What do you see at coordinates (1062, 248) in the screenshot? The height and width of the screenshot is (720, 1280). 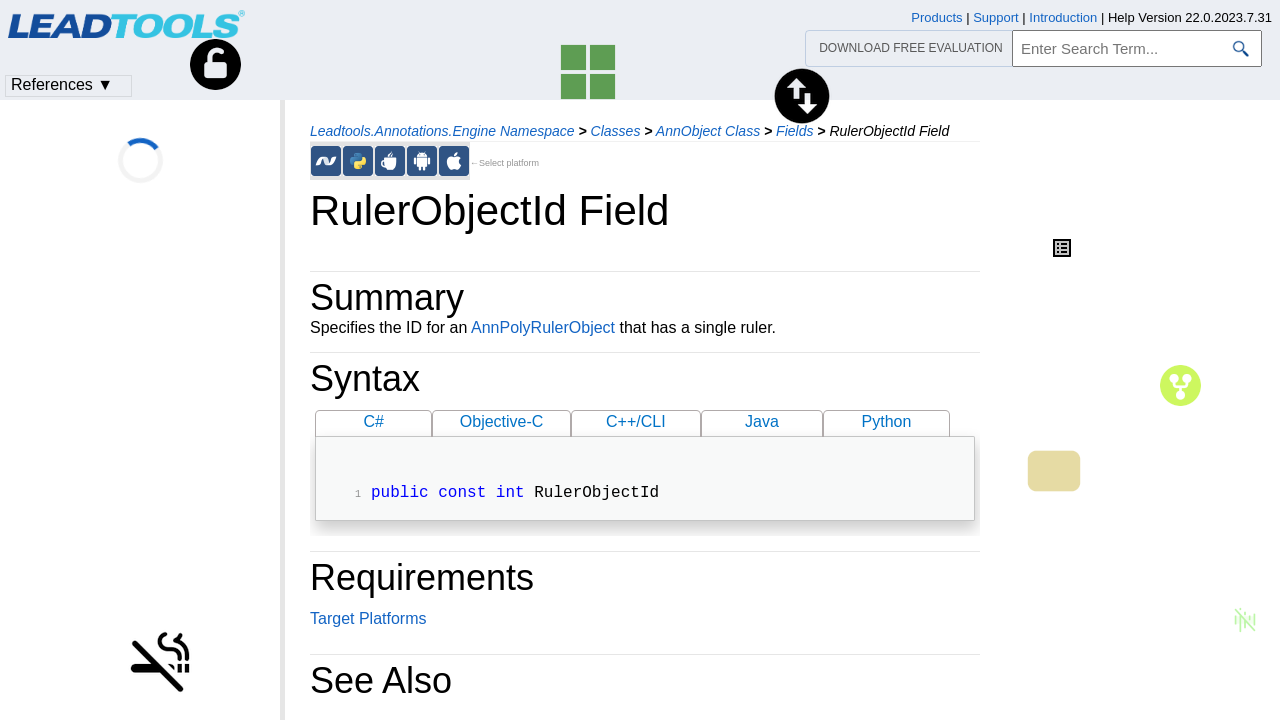 I see `view list details or properties` at bounding box center [1062, 248].